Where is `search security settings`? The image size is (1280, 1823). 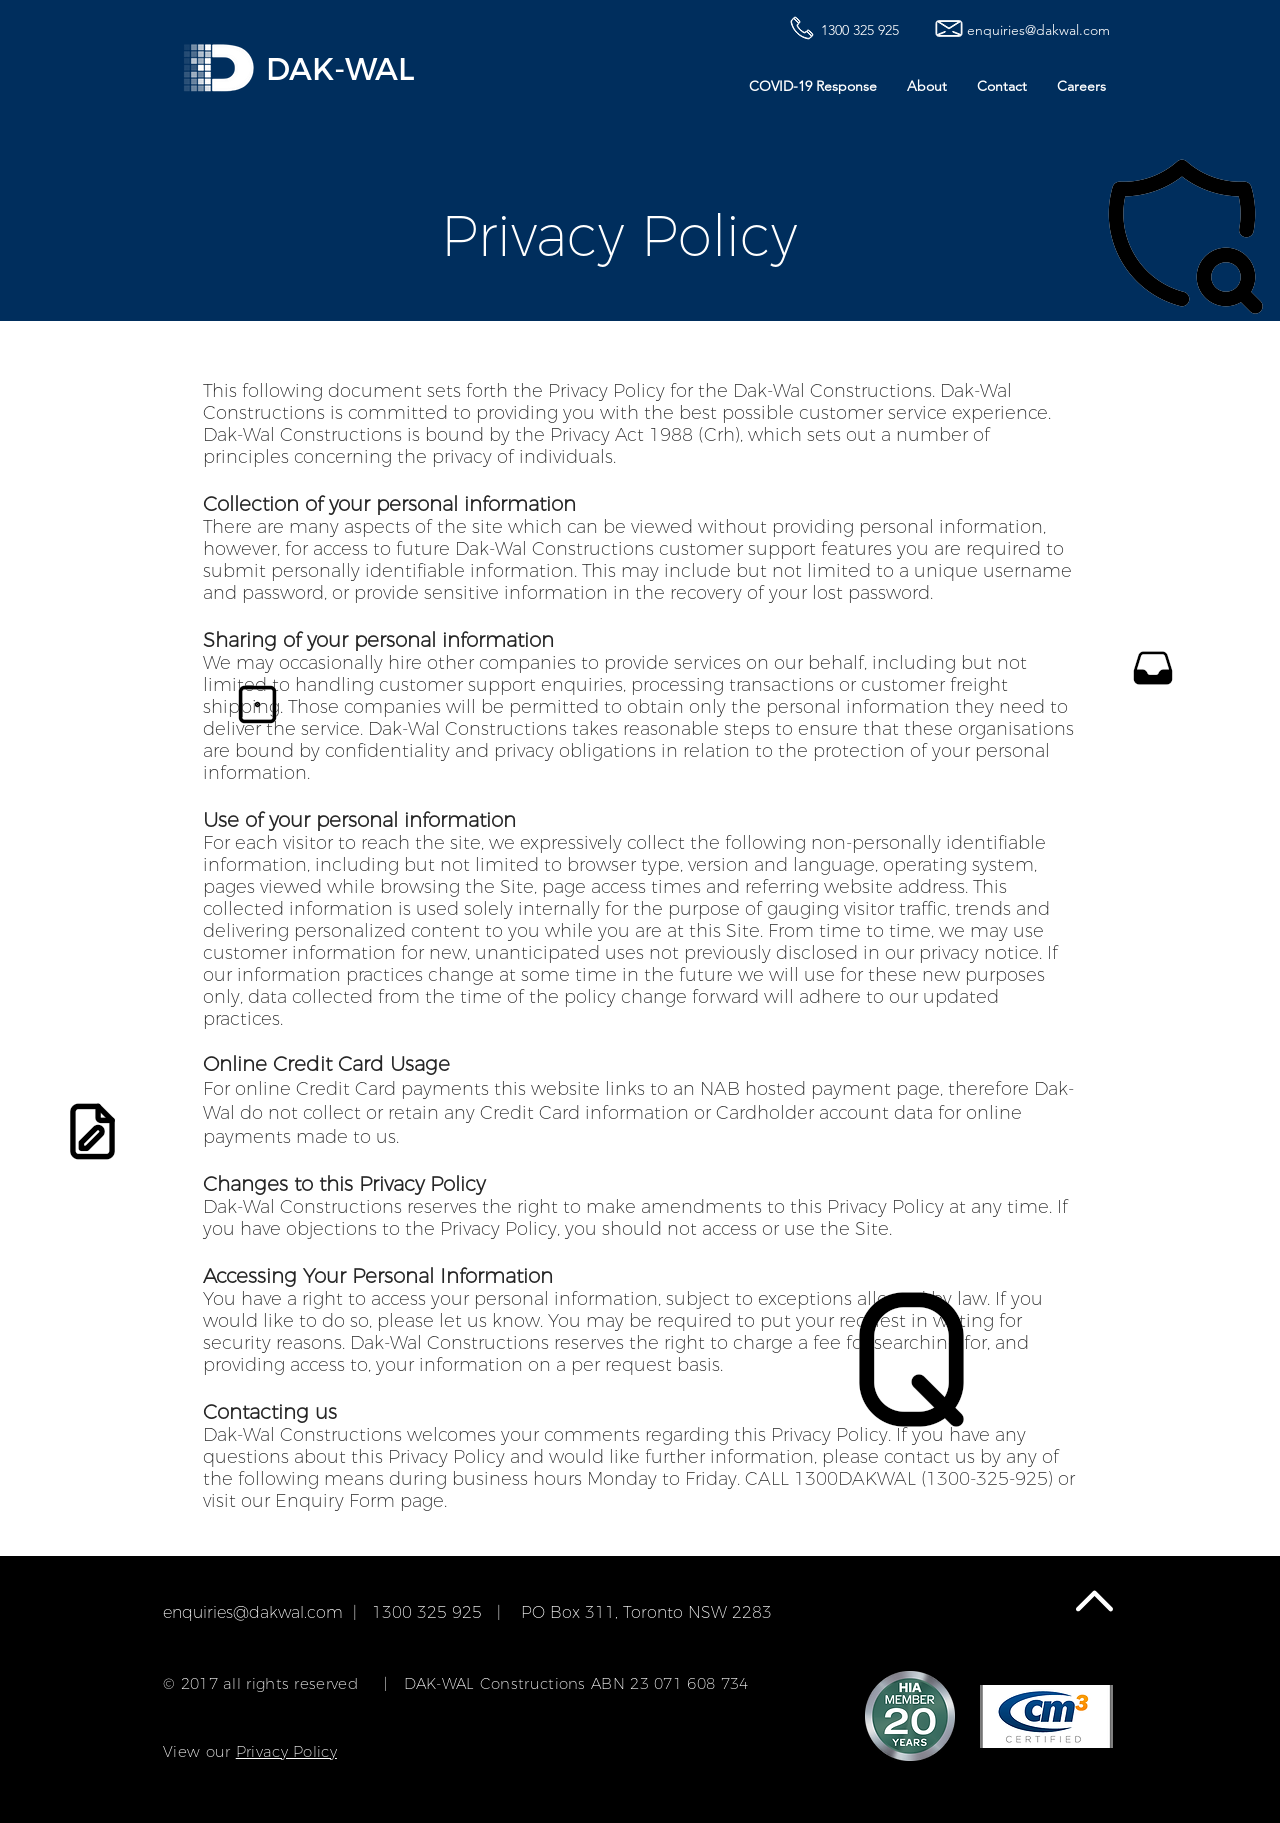 search security settings is located at coordinates (1182, 233).